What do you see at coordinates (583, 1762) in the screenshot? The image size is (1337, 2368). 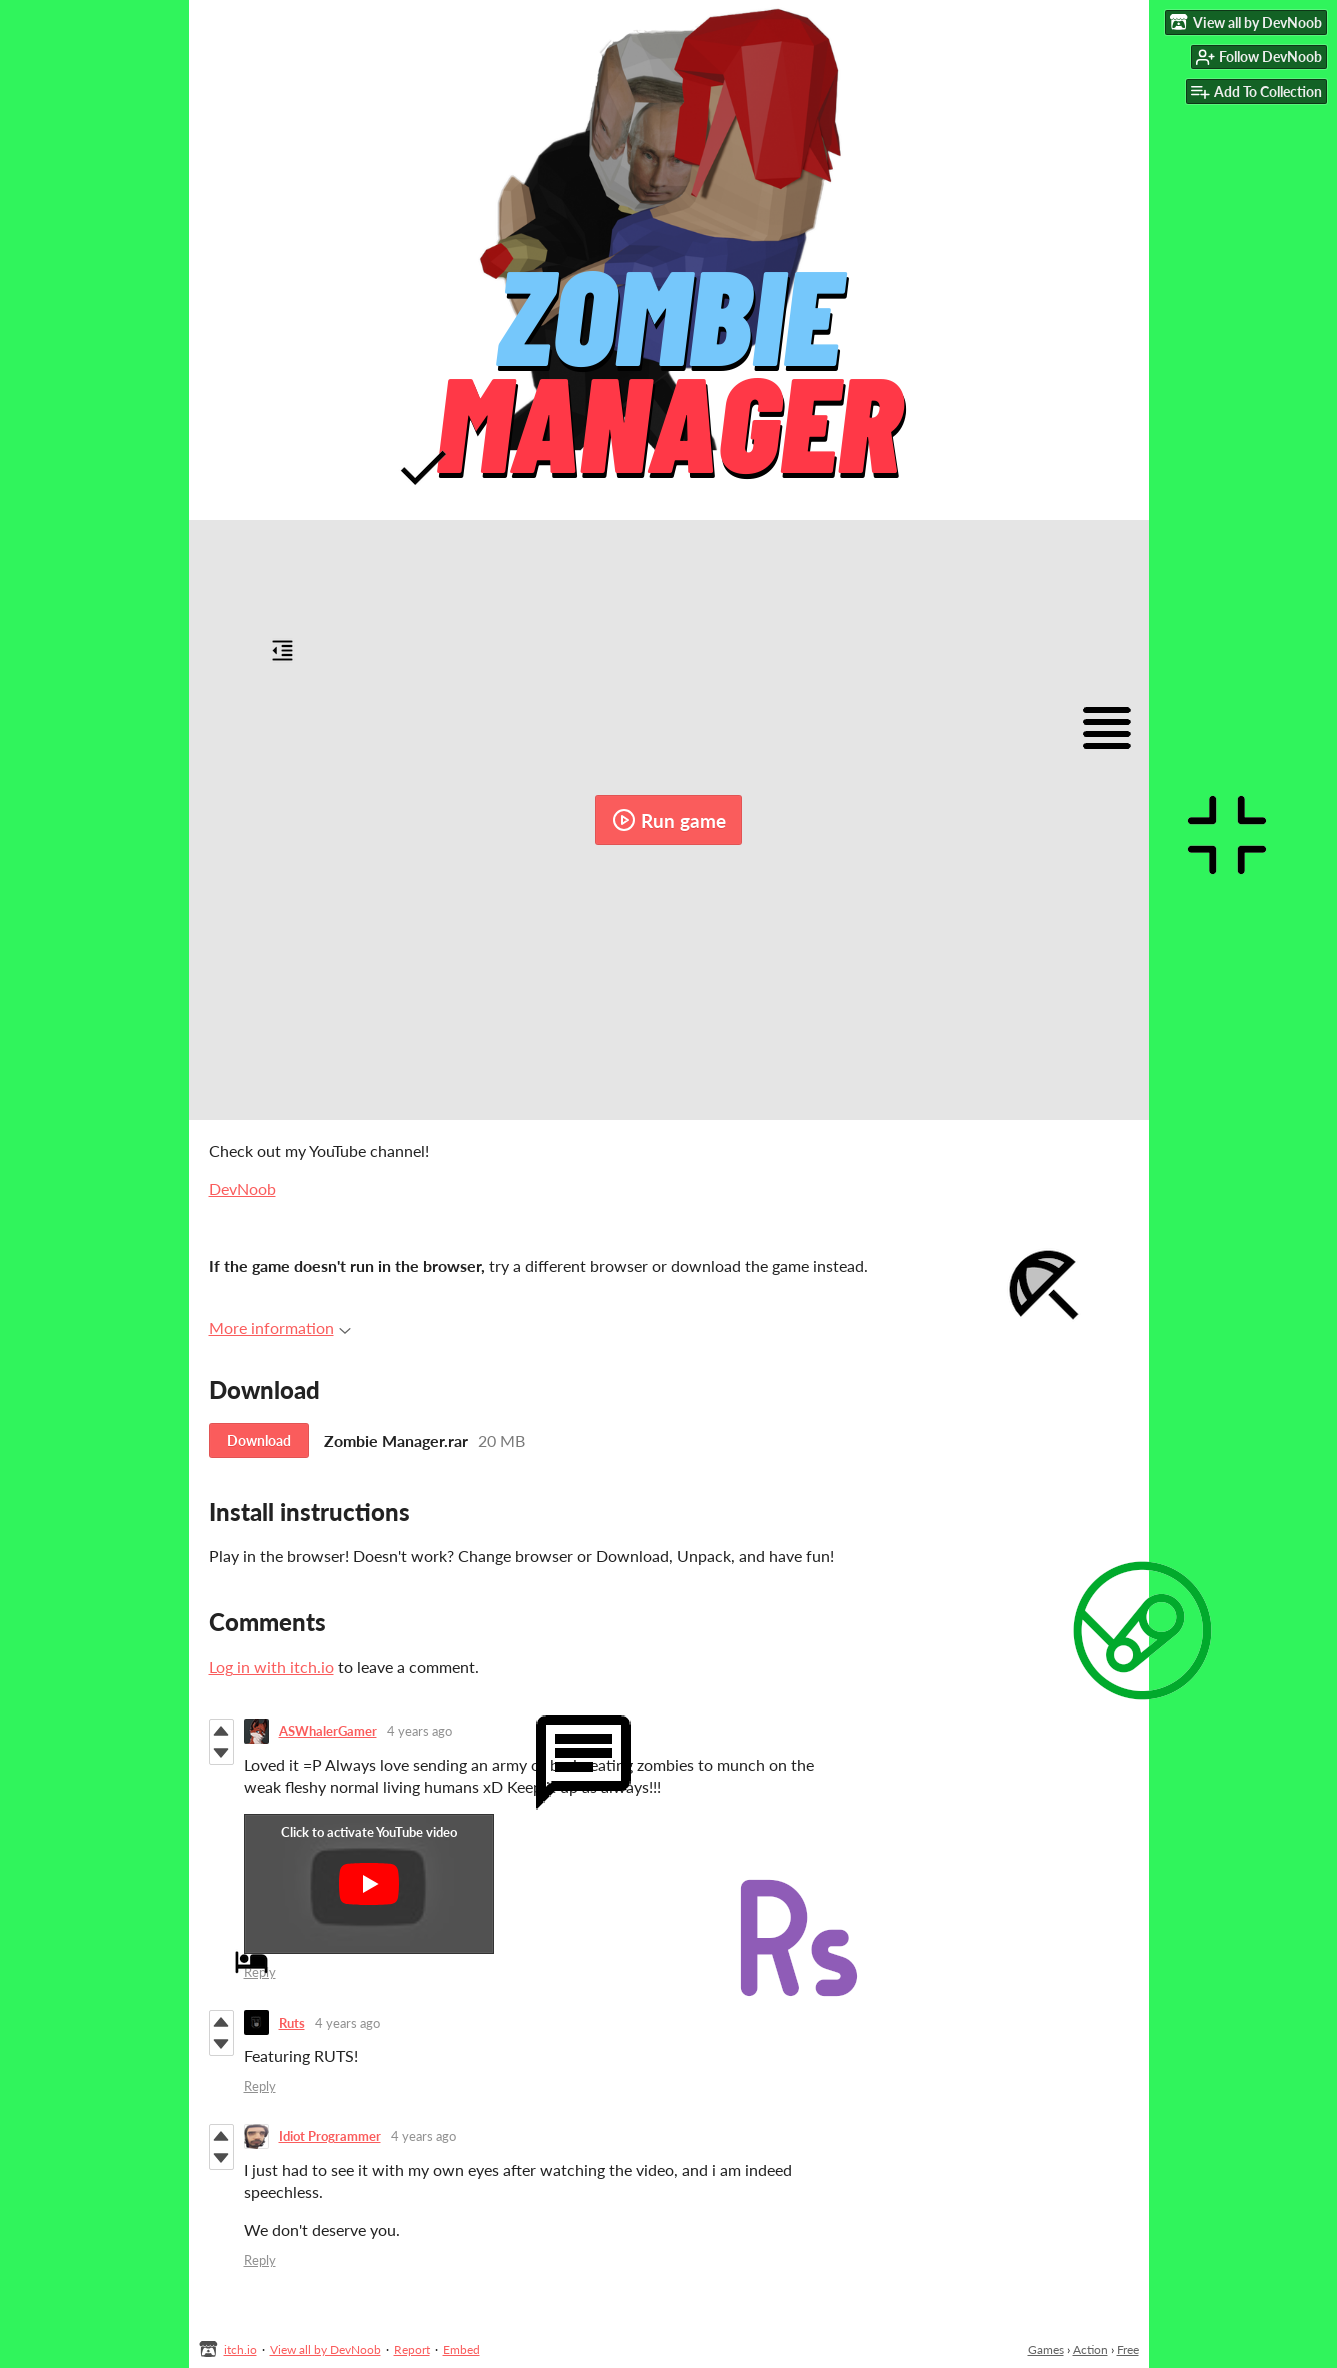 I see `open chat or messaging` at bounding box center [583, 1762].